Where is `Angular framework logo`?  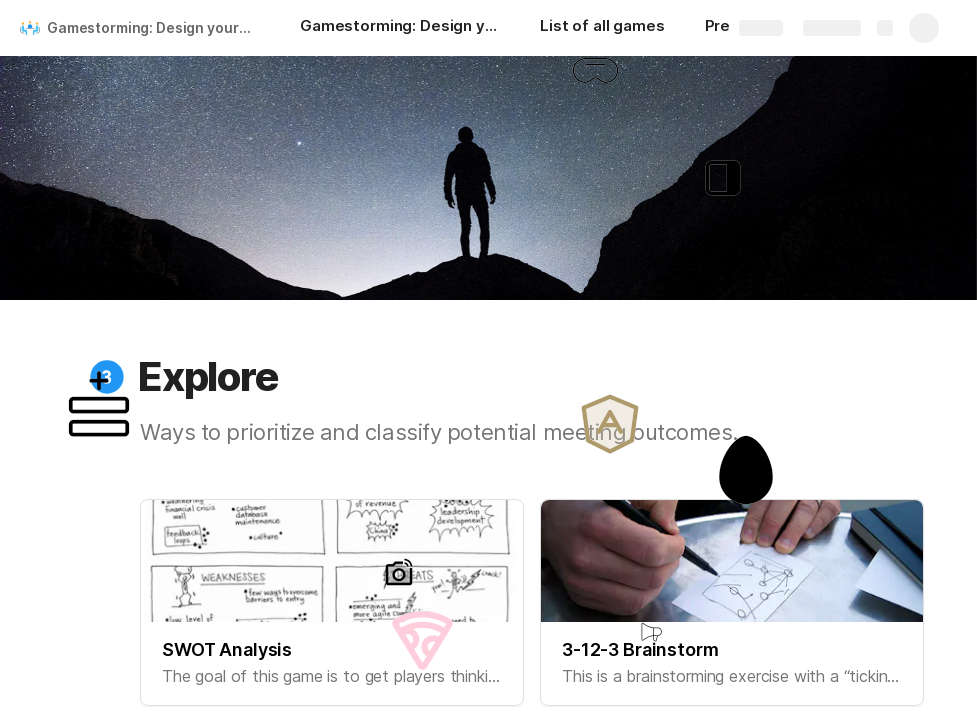 Angular framework logo is located at coordinates (610, 423).